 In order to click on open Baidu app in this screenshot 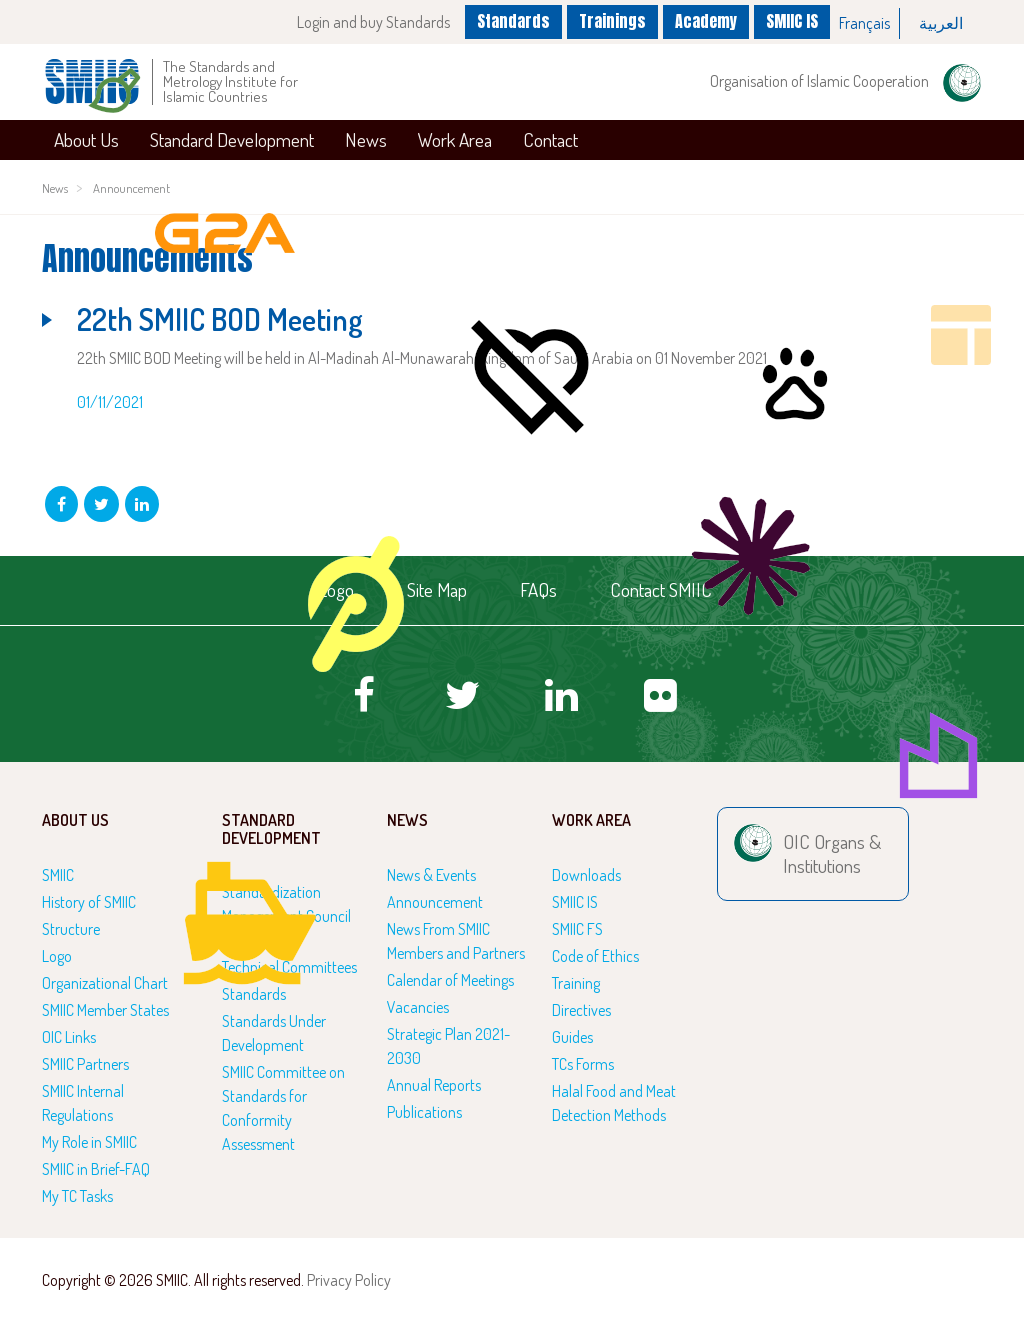, I will do `click(795, 383)`.